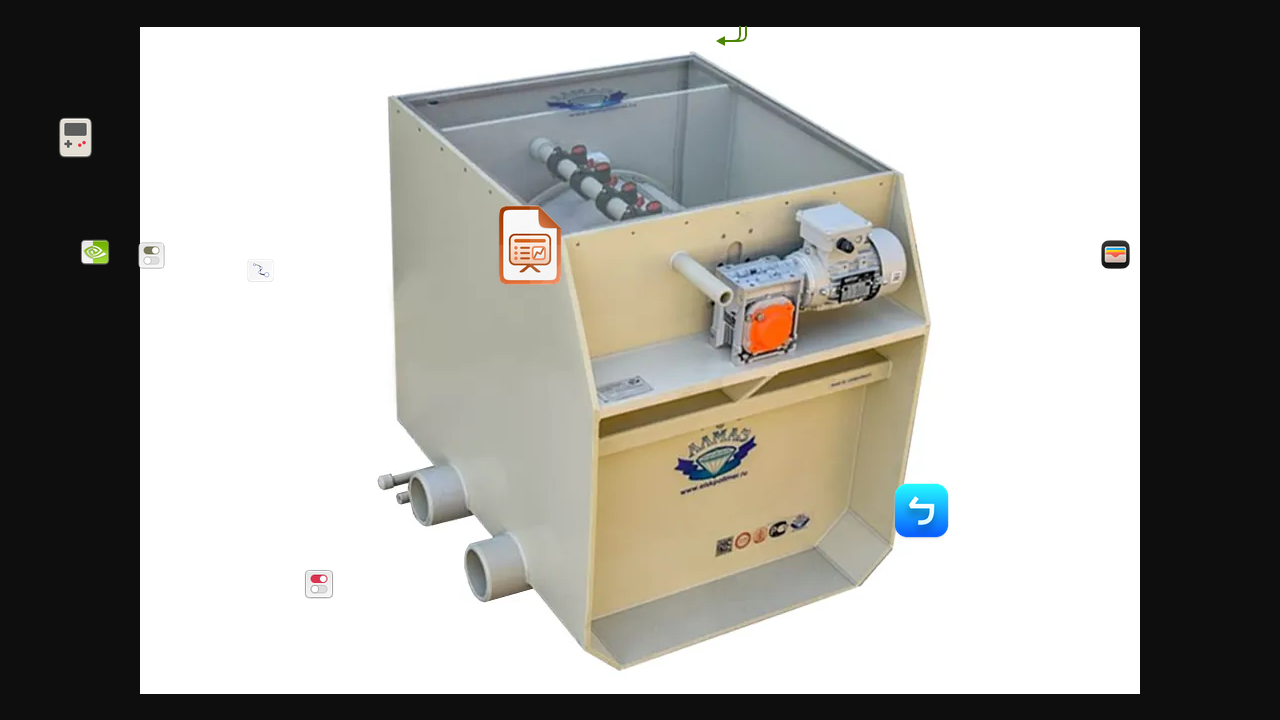 The height and width of the screenshot is (720, 1280). What do you see at coordinates (921, 510) in the screenshot?
I see `open ibus bopomofo input method app` at bounding box center [921, 510].